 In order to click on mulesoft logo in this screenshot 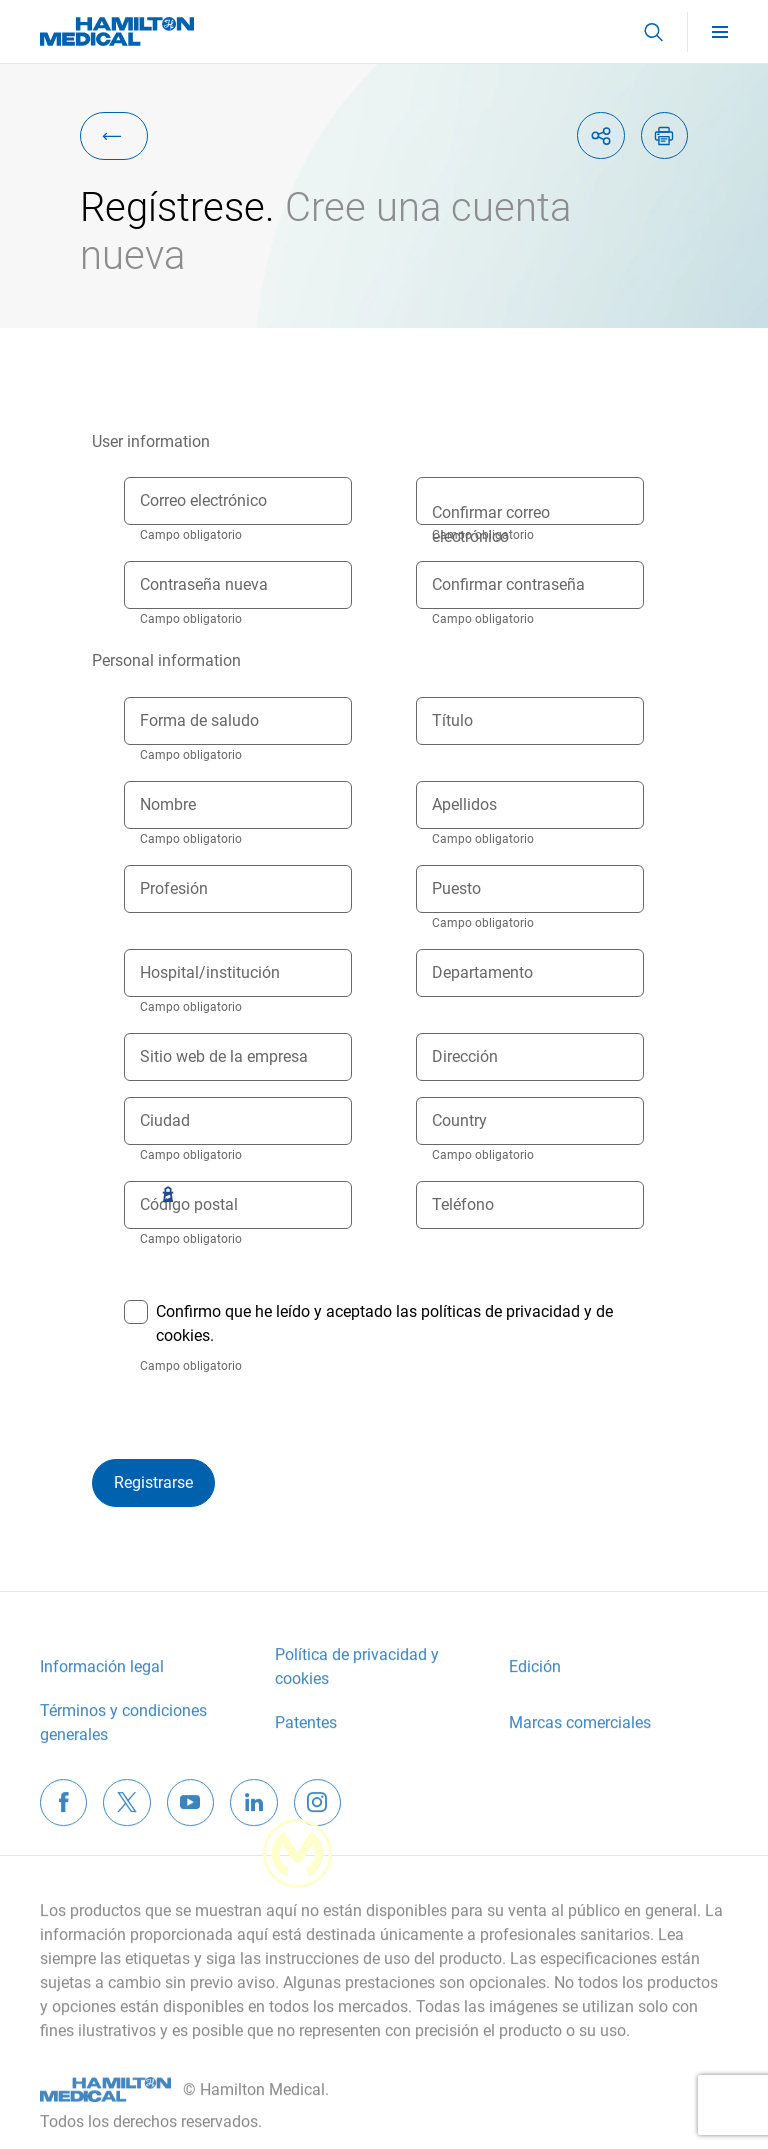, I will do `click(297, 1853)`.